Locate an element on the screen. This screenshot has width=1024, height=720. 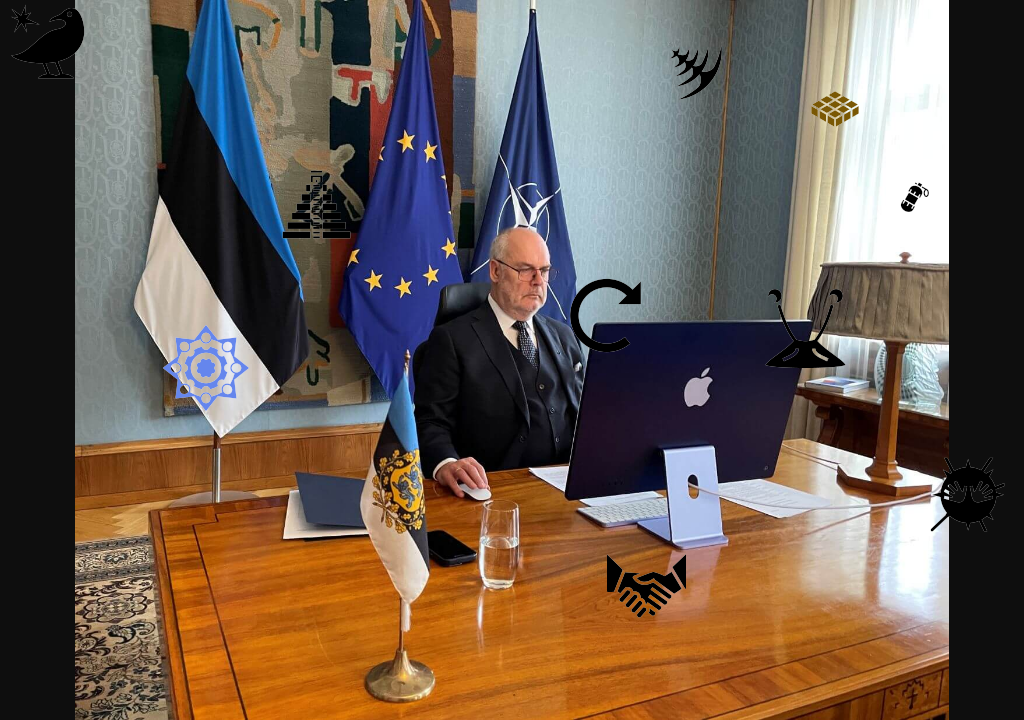
confirm a deal or agreement is located at coordinates (646, 586).